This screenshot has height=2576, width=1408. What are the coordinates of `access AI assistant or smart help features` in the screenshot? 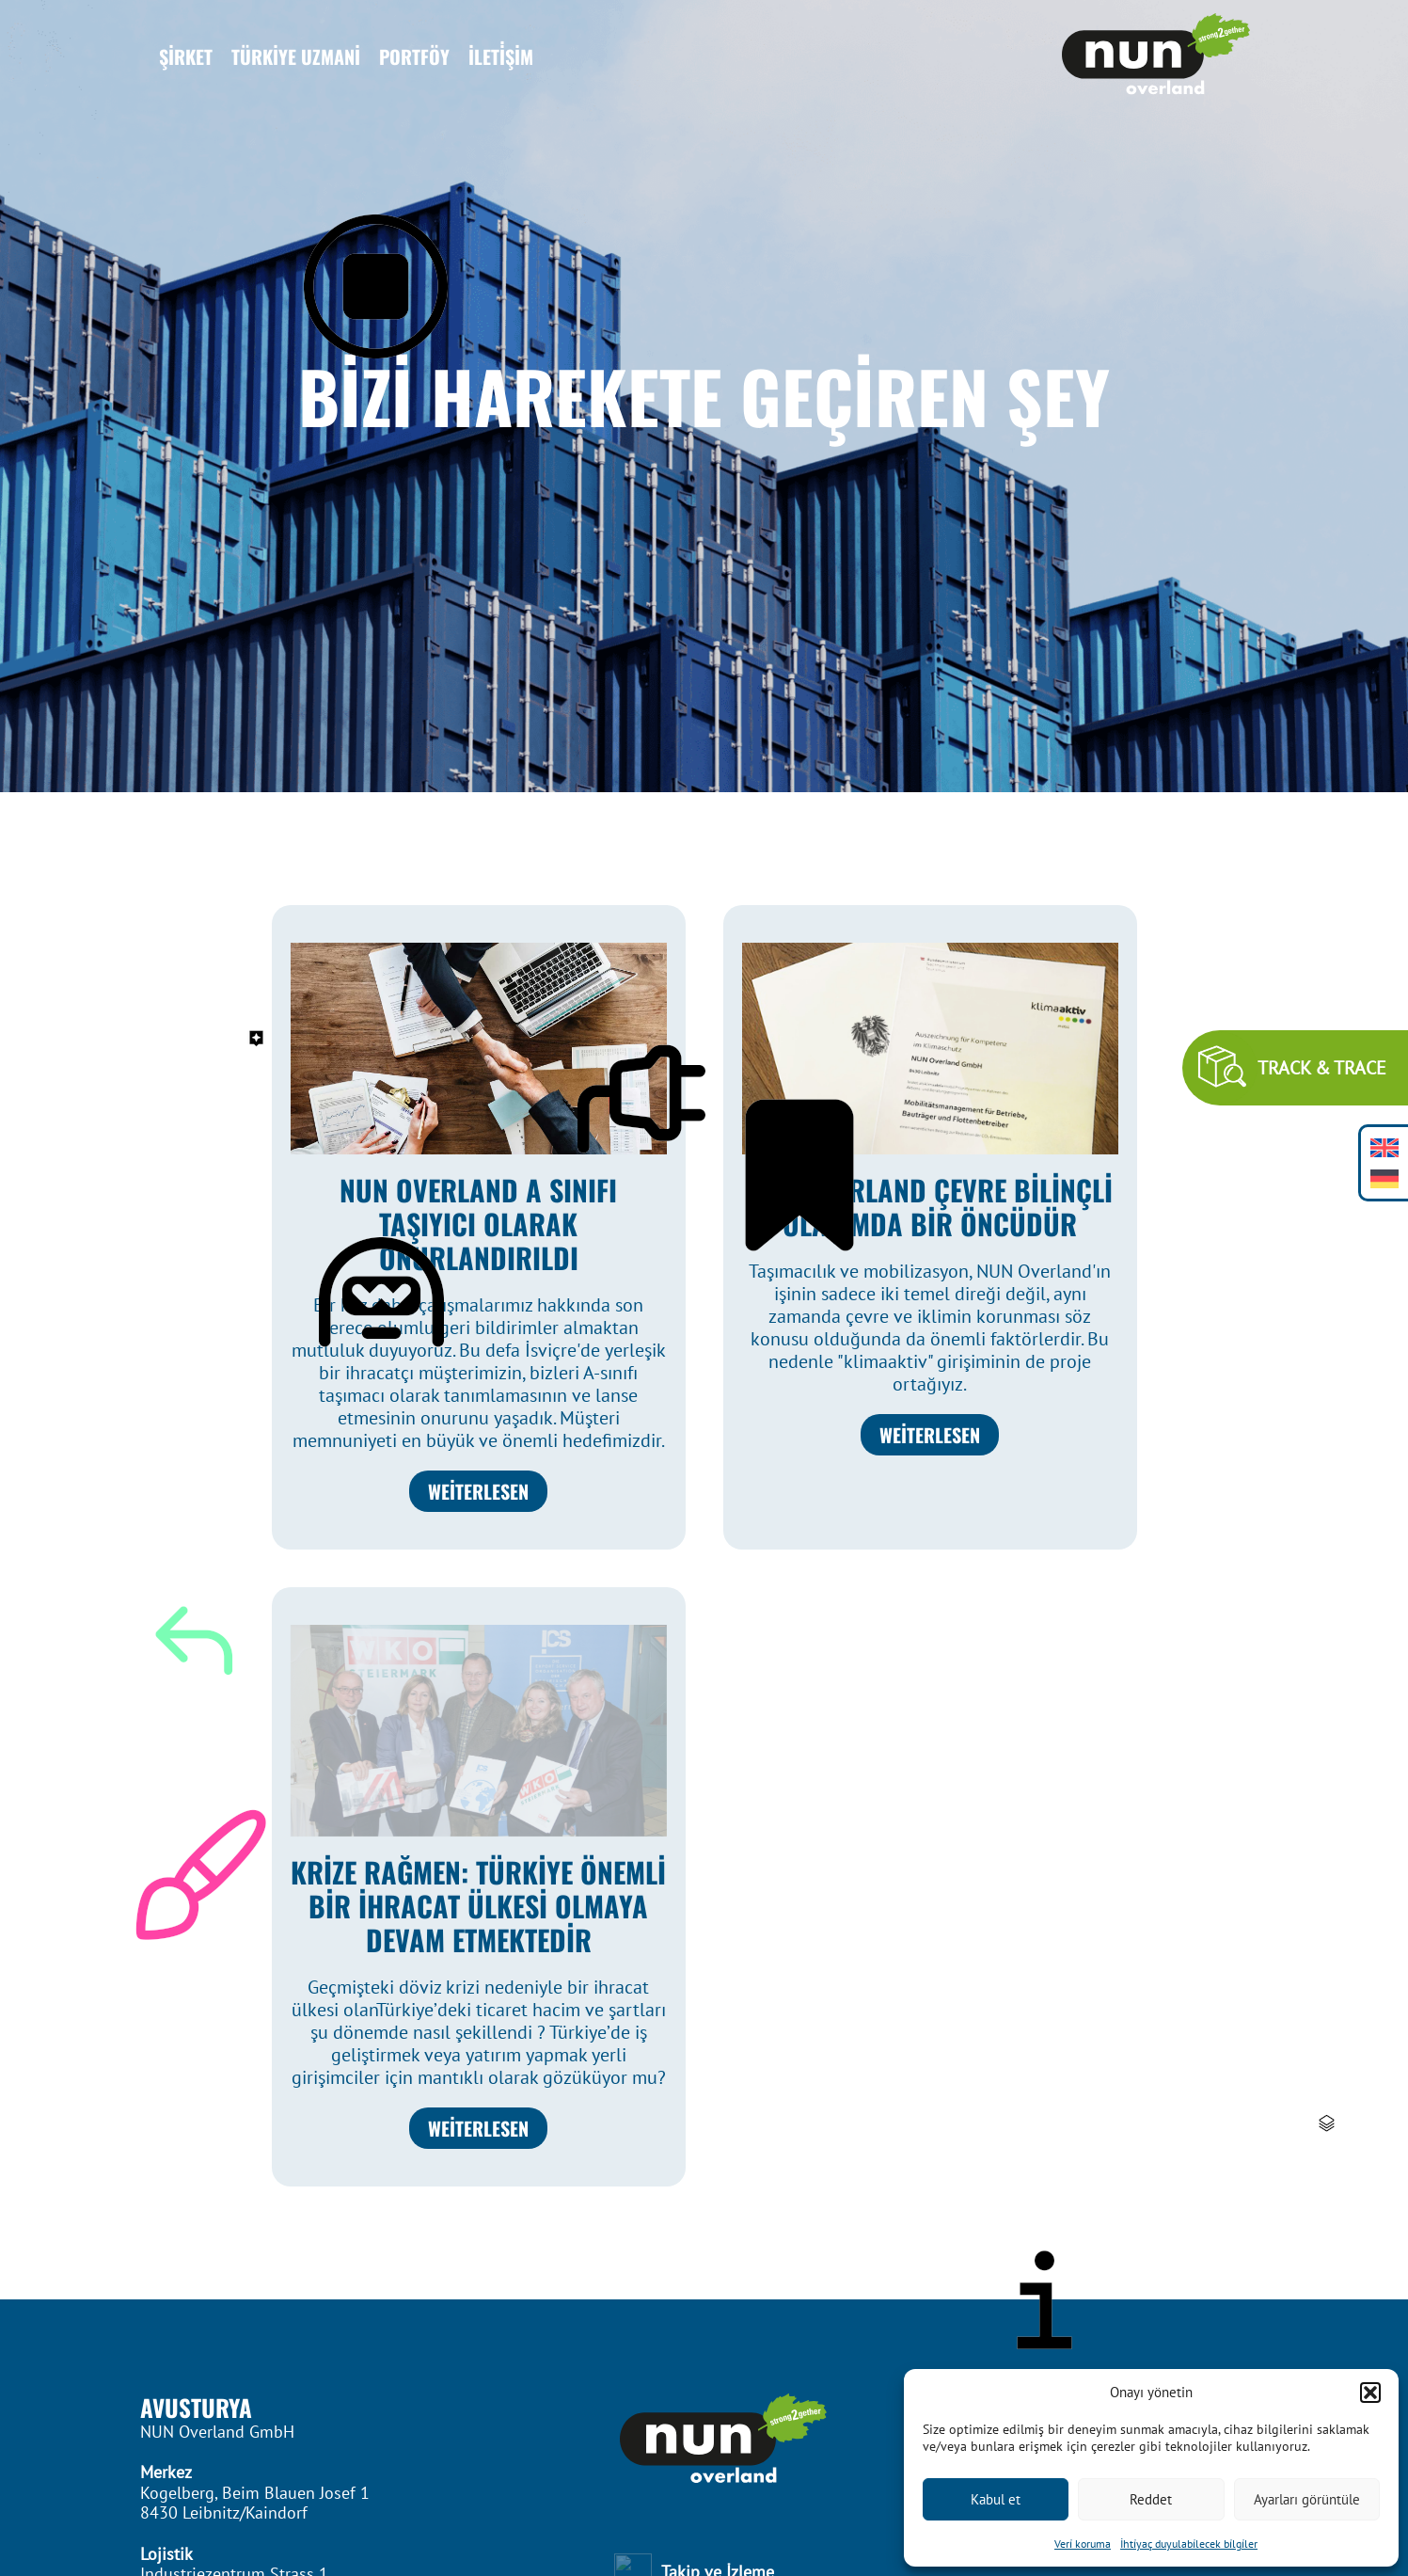 It's located at (256, 1038).